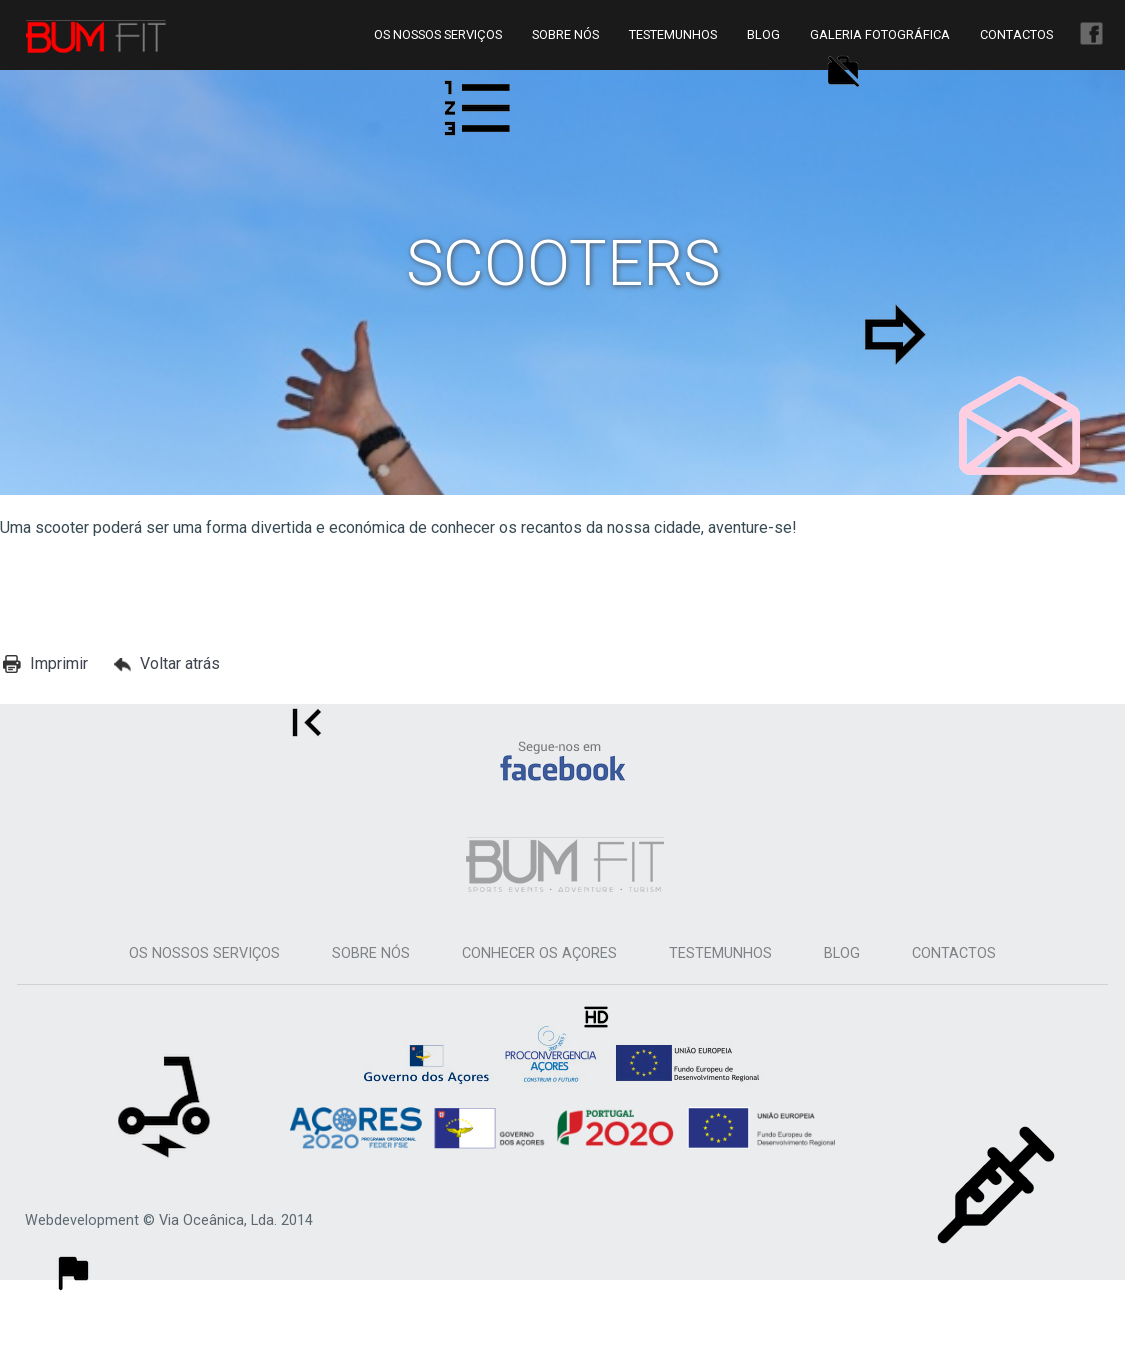  What do you see at coordinates (479, 108) in the screenshot?
I see `create a numbered list` at bounding box center [479, 108].